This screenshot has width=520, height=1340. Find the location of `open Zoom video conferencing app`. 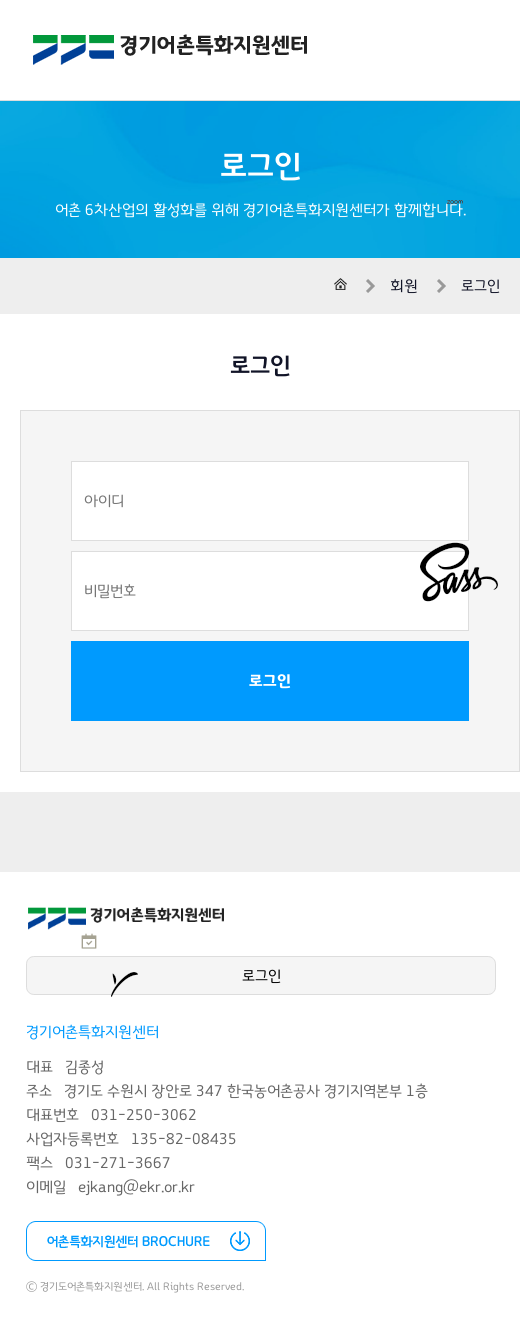

open Zoom video conferencing app is located at coordinates (455, 202).